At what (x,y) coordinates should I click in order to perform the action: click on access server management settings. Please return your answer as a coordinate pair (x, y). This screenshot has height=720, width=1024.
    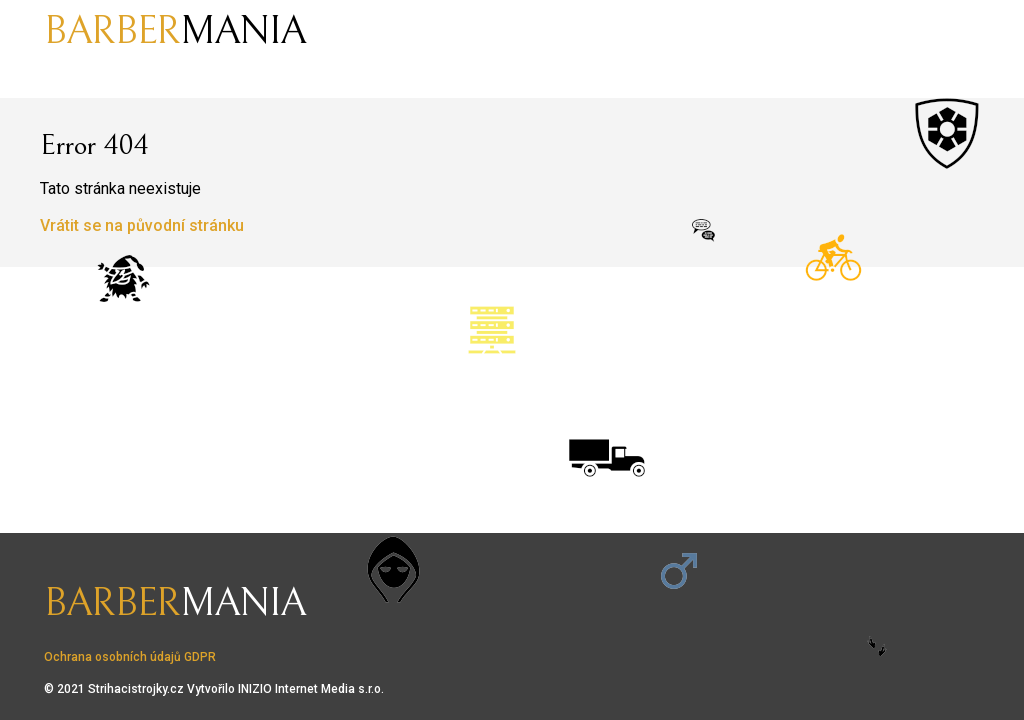
    Looking at the image, I should click on (492, 330).